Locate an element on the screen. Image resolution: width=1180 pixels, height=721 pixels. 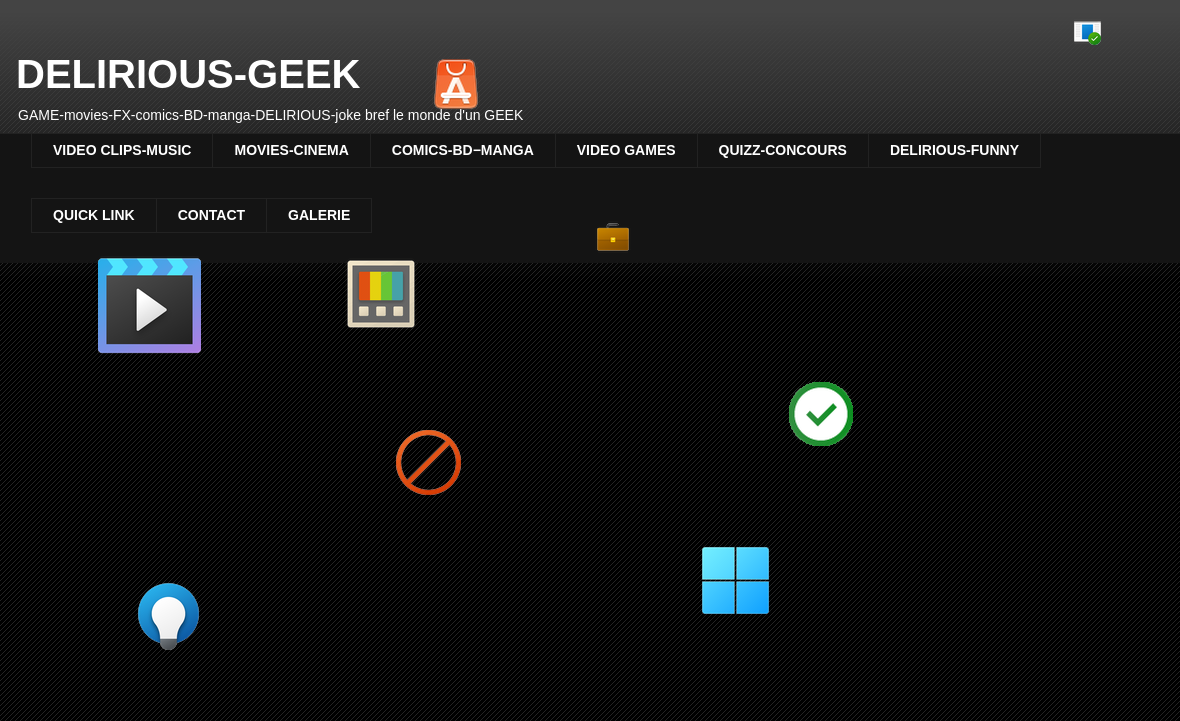
open the windows start menu is located at coordinates (735, 580).